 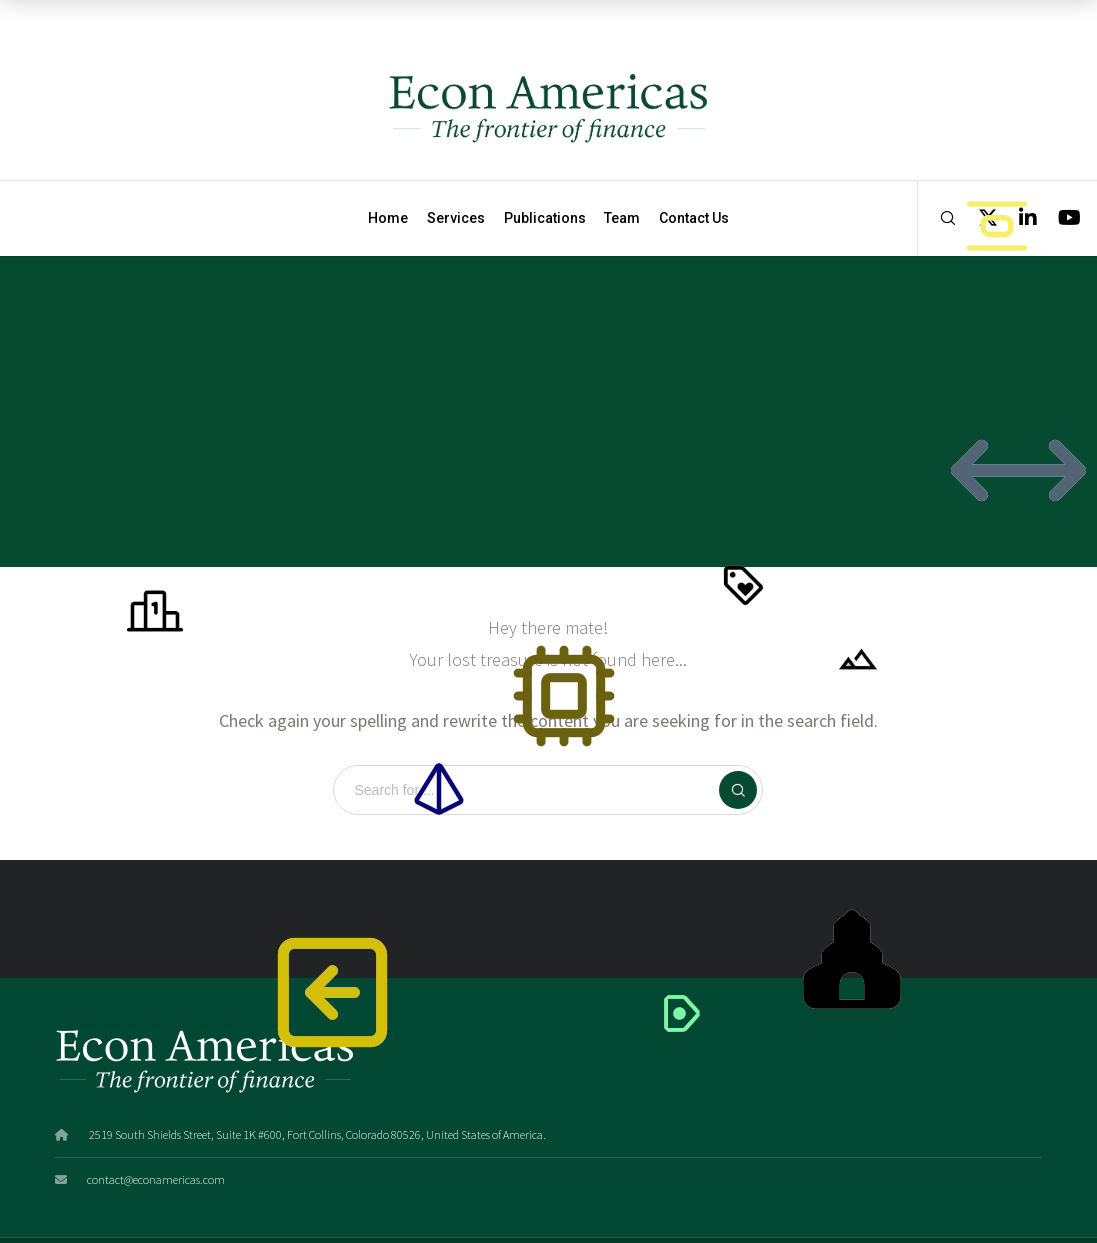 What do you see at coordinates (679, 1013) in the screenshot?
I see `indicates the current active line during debugging` at bounding box center [679, 1013].